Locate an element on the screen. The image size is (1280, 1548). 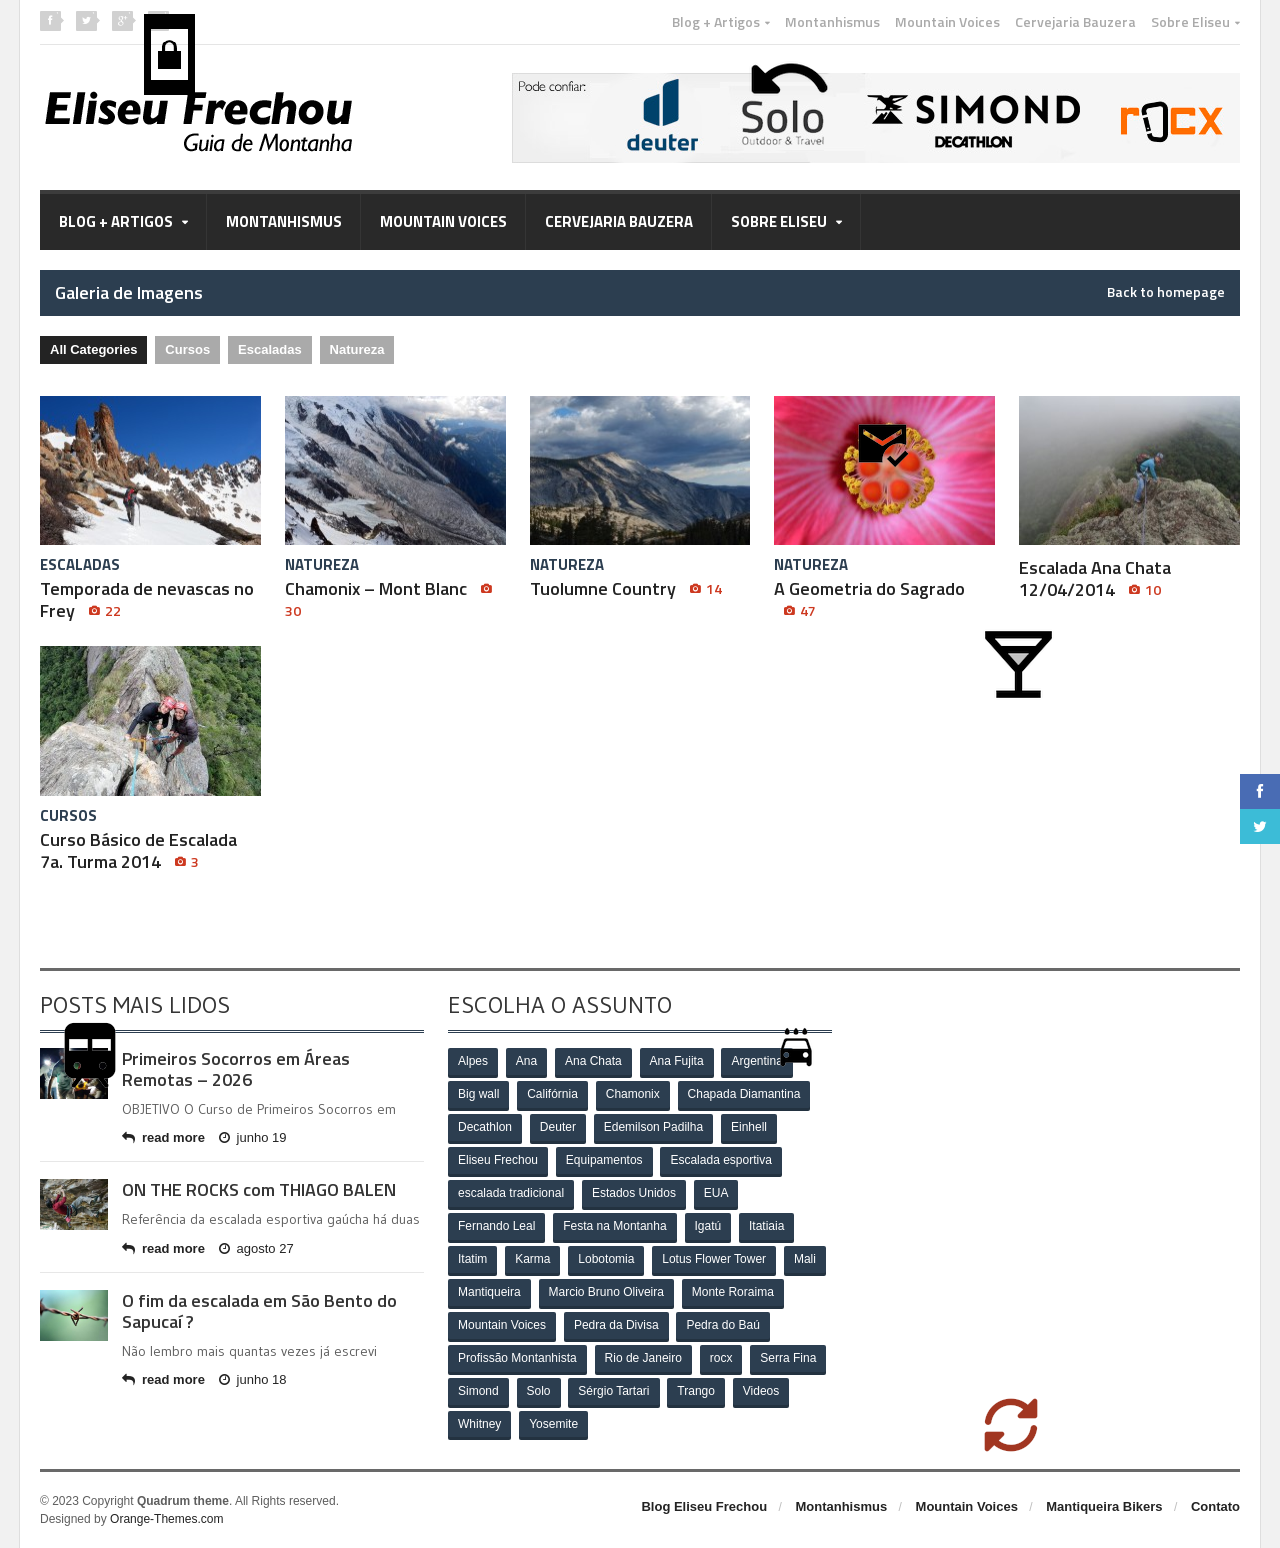
undo the last action is located at coordinates (789, 78).